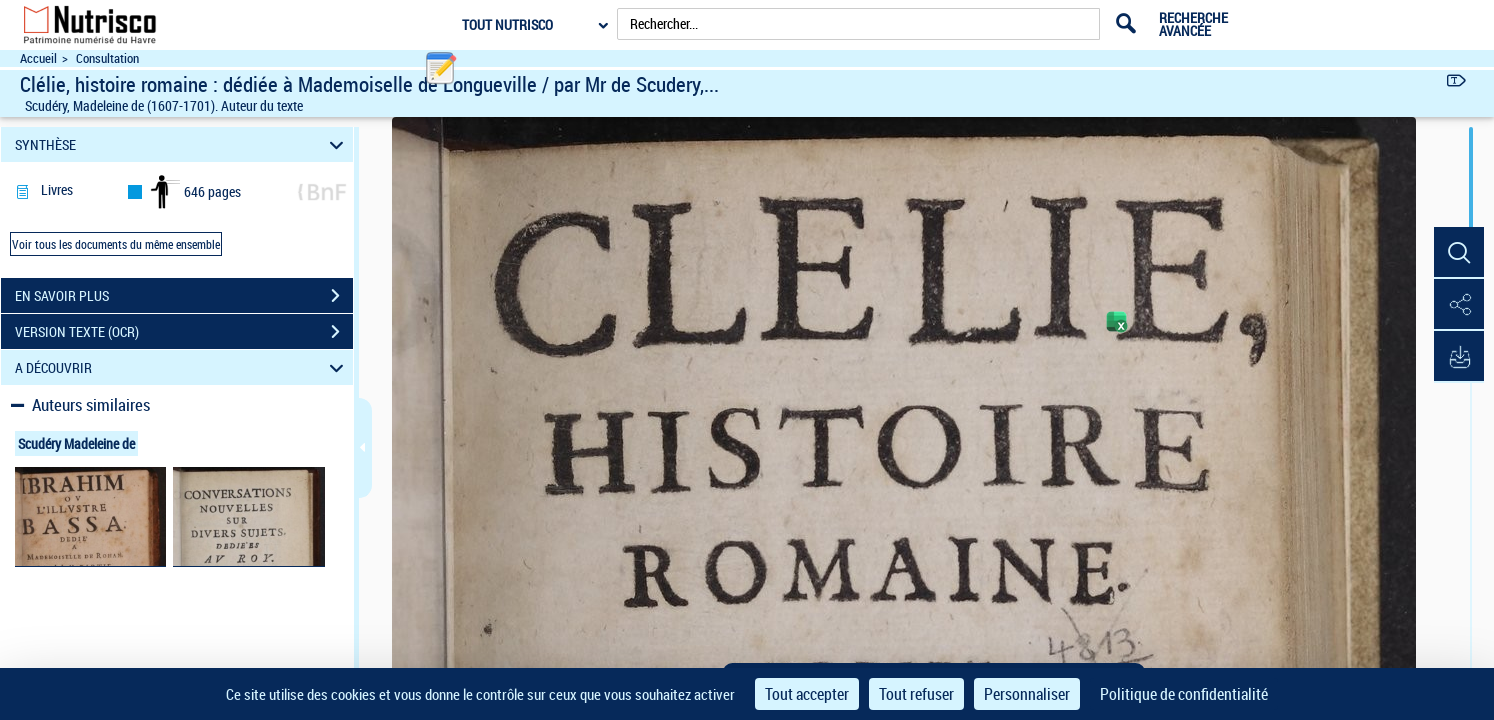 This screenshot has width=1494, height=720. I want to click on open the text editor application, so click(440, 68).